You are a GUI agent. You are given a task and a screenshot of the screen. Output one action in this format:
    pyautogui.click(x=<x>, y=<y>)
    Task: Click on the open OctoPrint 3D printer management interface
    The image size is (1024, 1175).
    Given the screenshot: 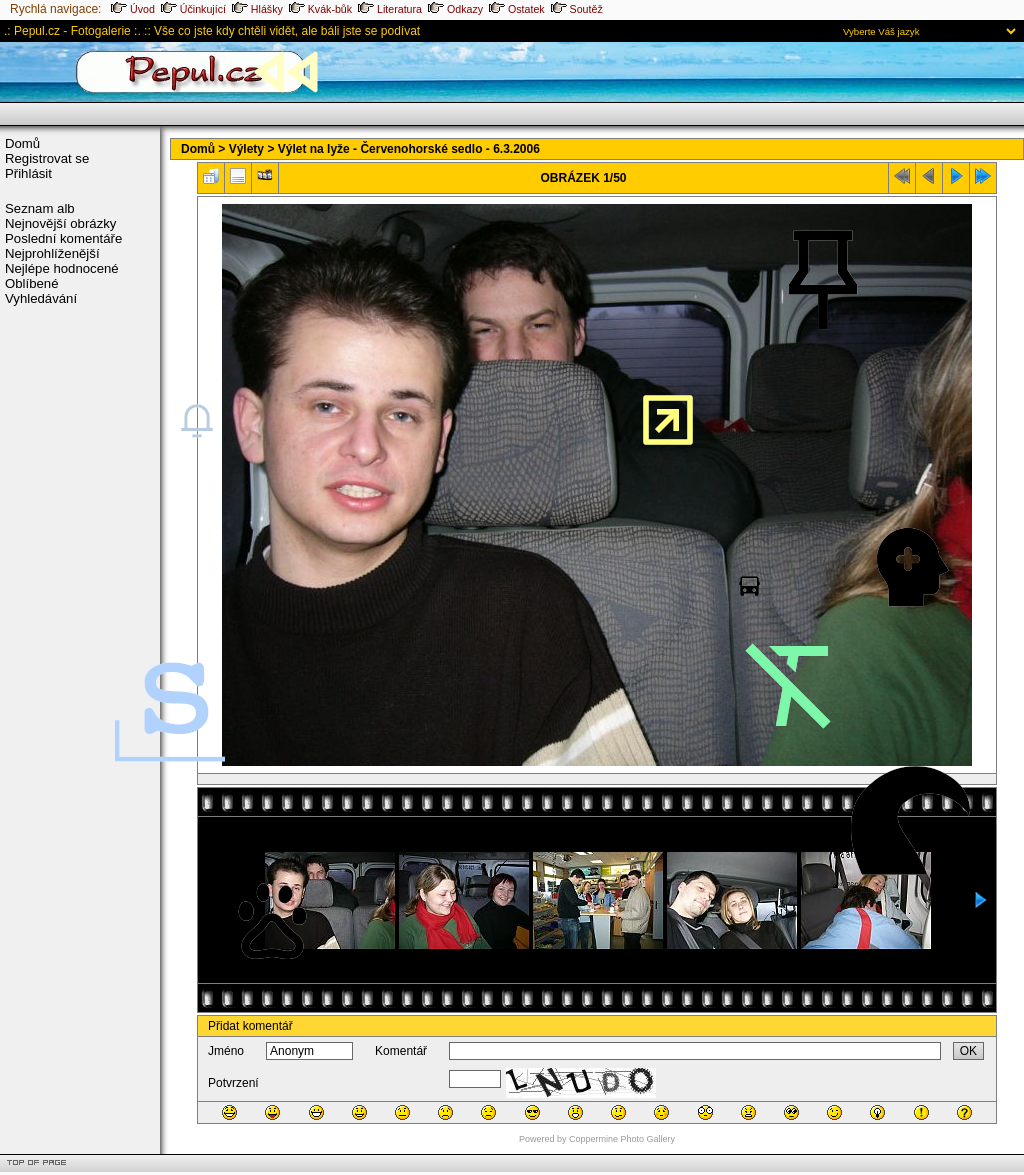 What is the action you would take?
    pyautogui.click(x=910, y=820)
    